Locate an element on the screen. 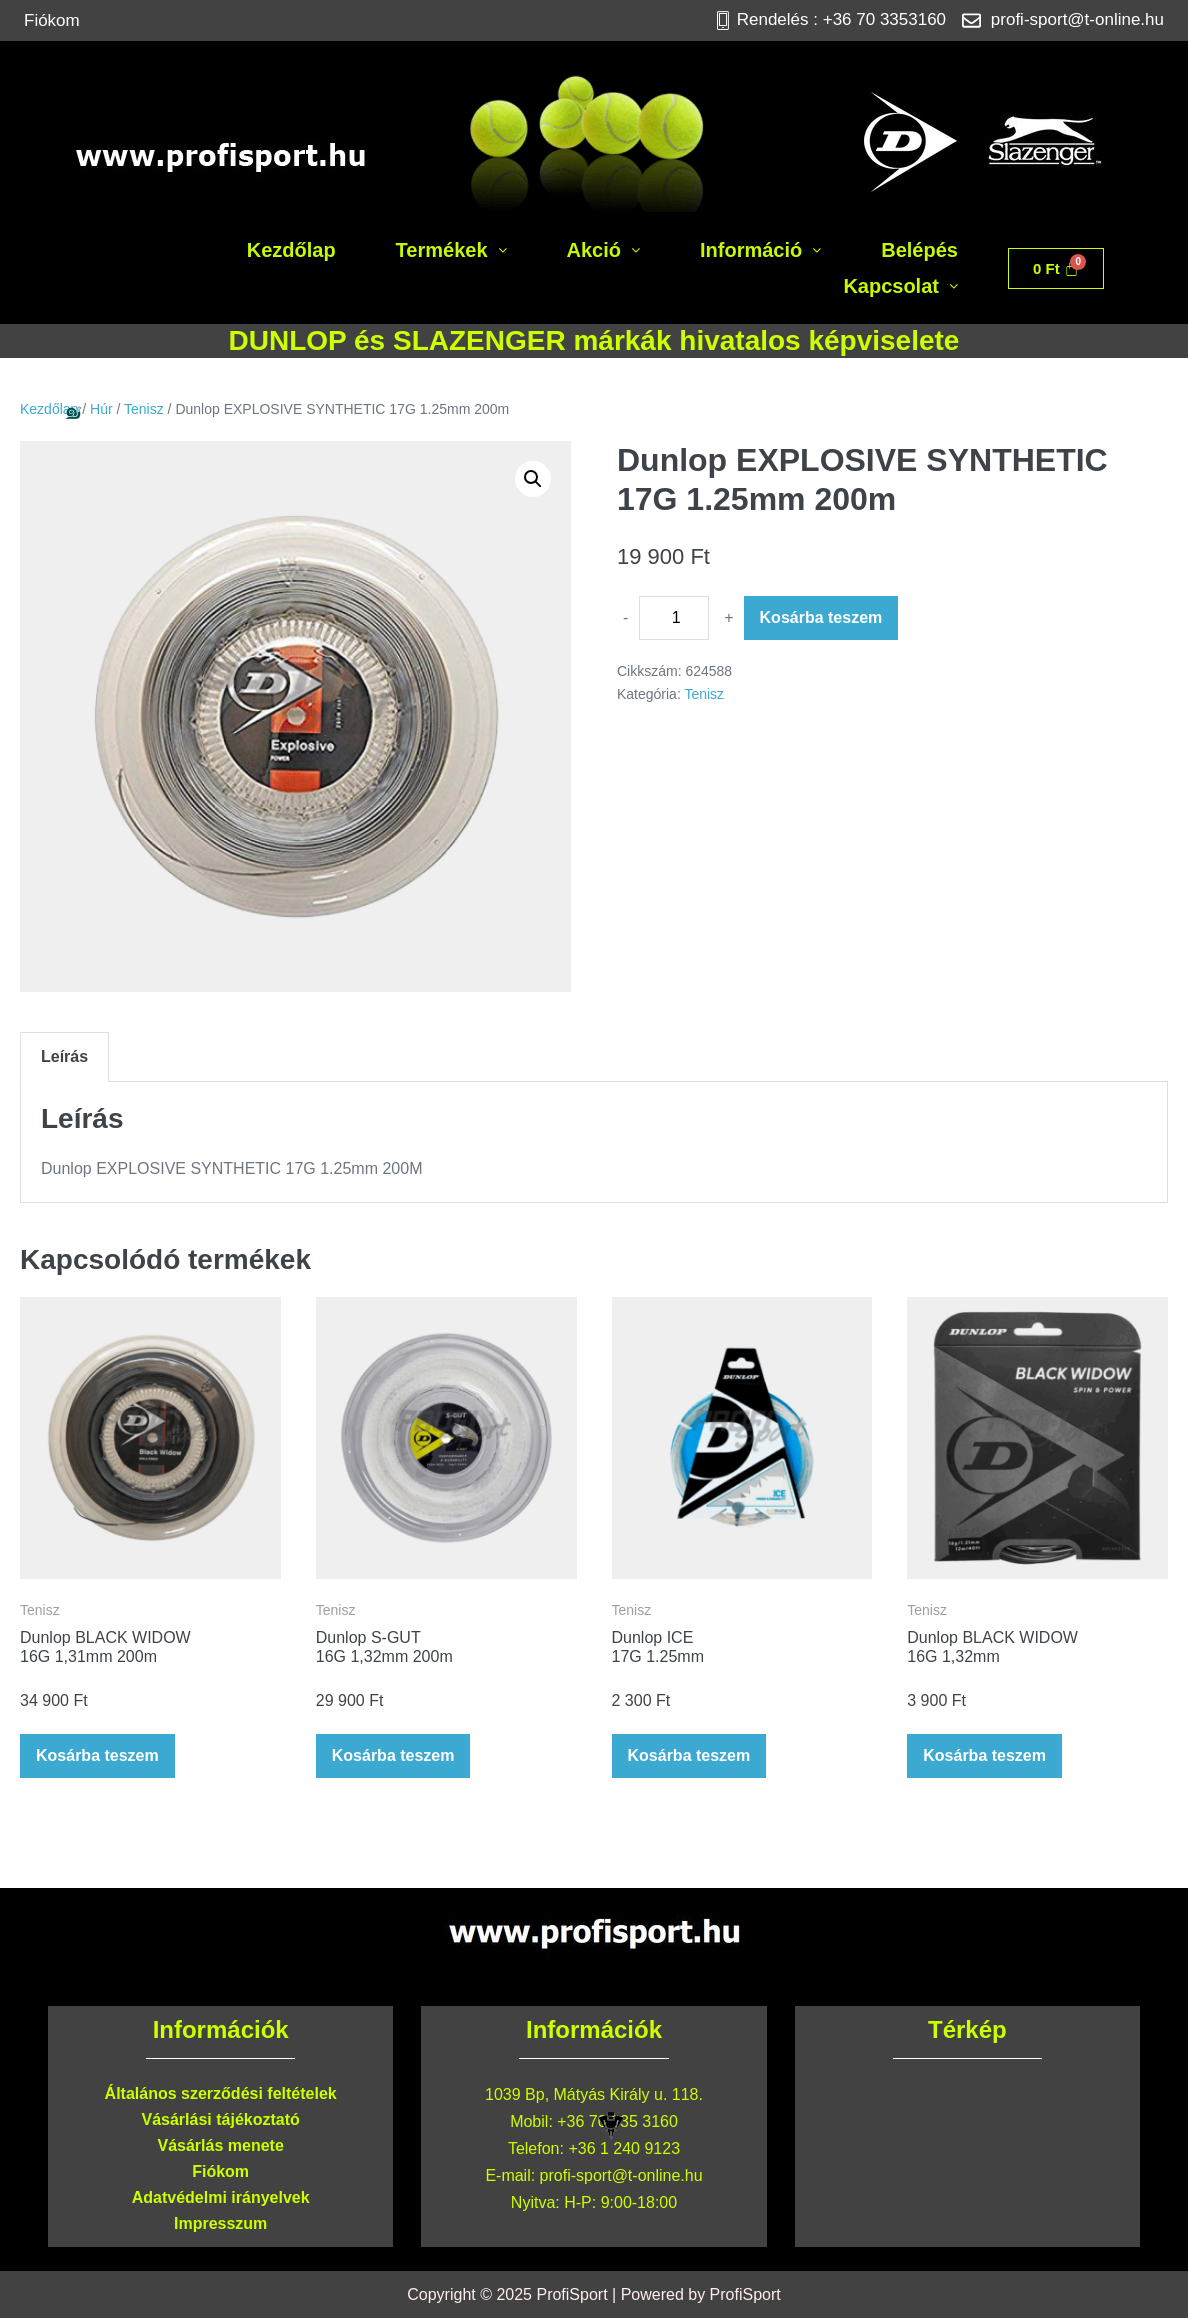 The width and height of the screenshot is (1188, 2318). indicates slow loading or processing speed is located at coordinates (73, 412).